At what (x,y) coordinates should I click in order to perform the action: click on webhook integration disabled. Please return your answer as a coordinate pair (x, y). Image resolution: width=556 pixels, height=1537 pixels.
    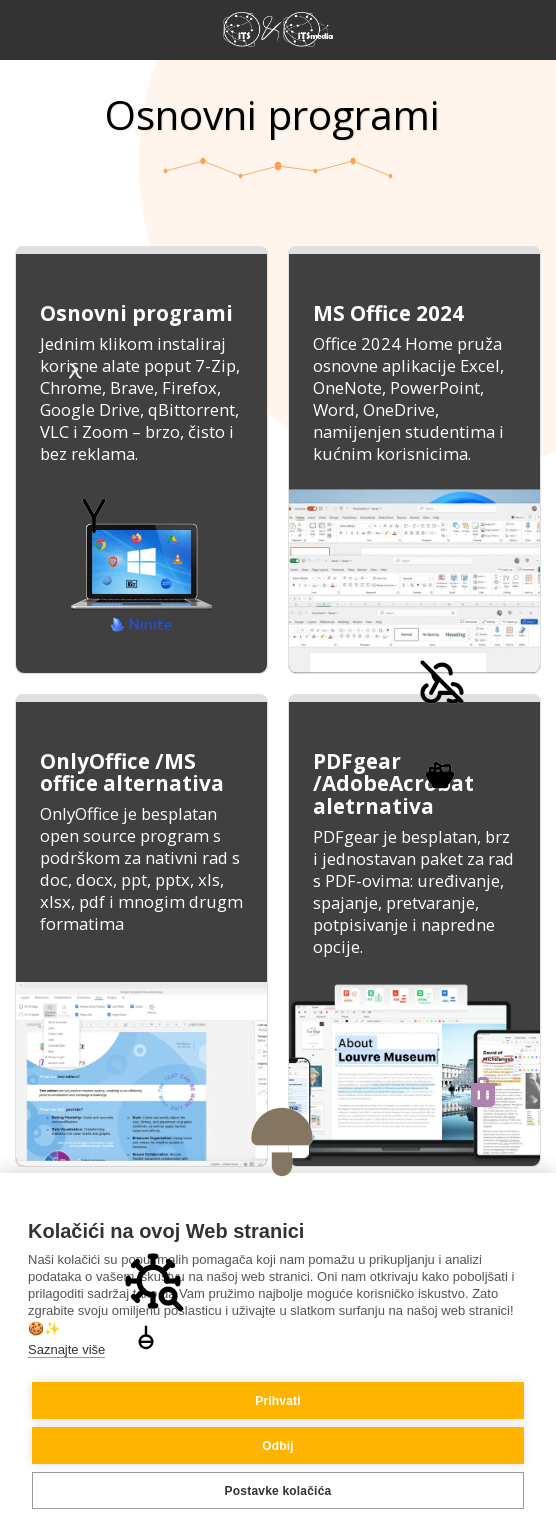
    Looking at the image, I should click on (442, 682).